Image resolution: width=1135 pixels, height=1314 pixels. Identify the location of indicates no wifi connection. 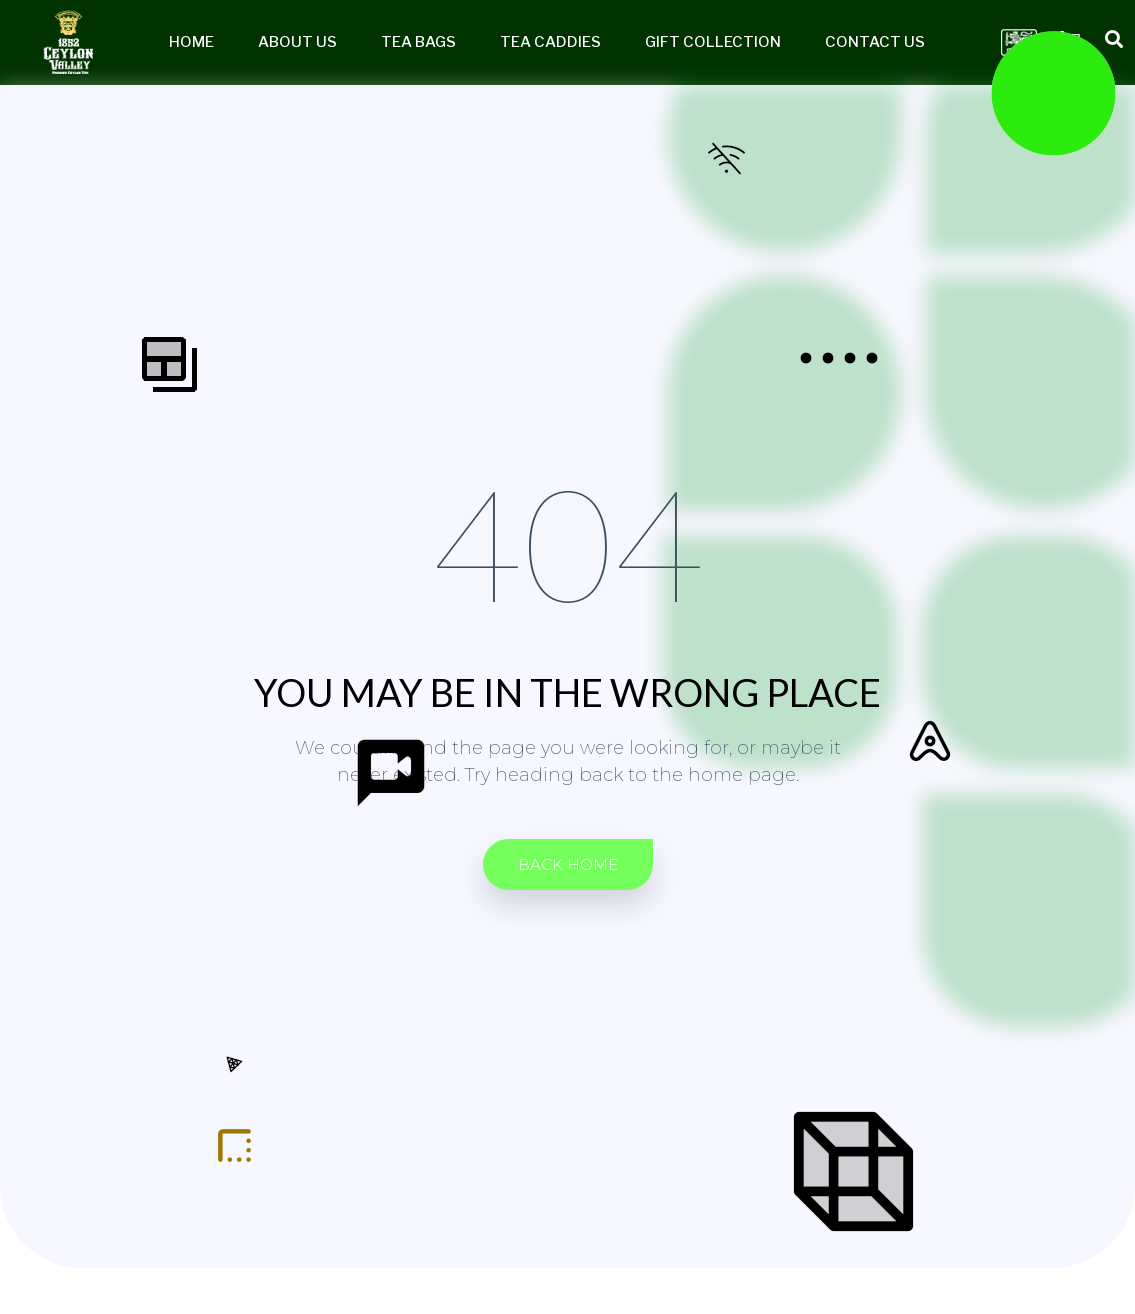
(726, 158).